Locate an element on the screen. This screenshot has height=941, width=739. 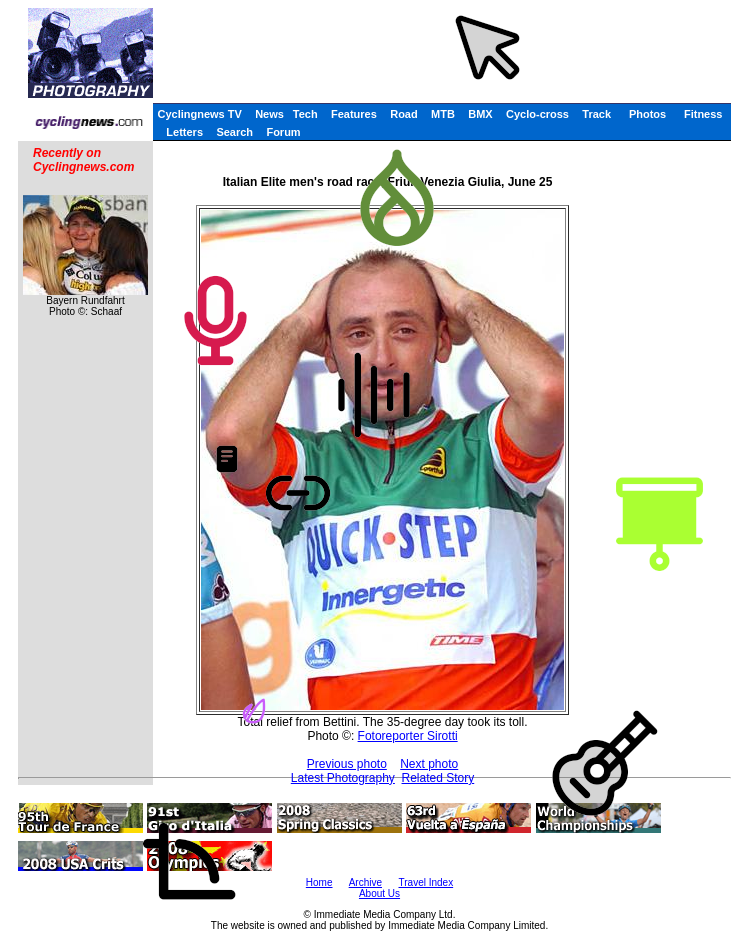
measure or display an angle is located at coordinates (186, 866).